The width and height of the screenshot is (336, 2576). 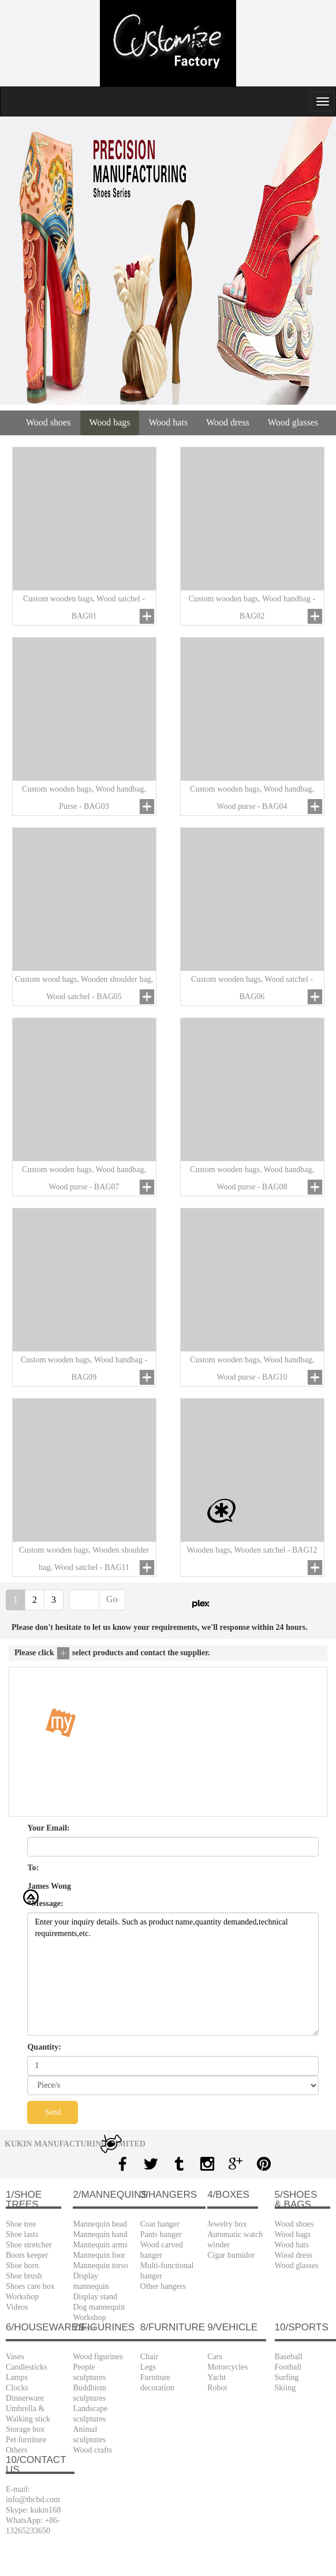 I want to click on autoit scripting language logo, so click(x=31, y=1897).